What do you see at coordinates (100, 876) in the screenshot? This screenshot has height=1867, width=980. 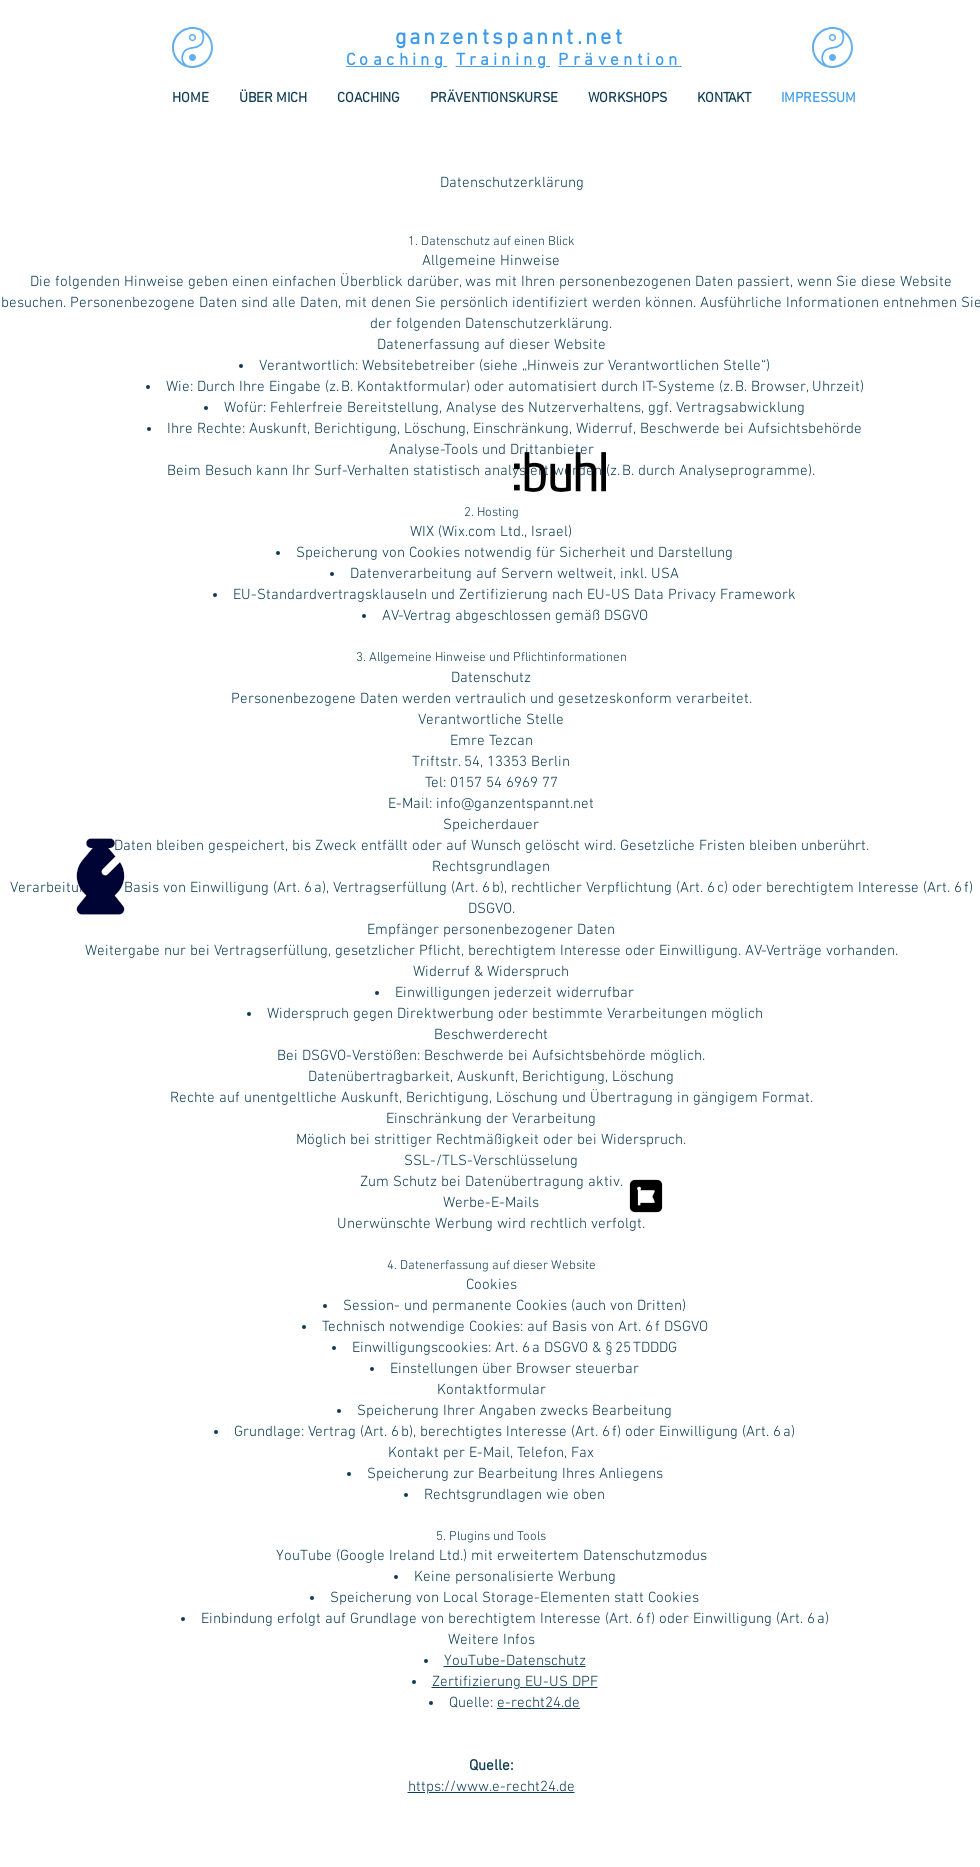 I see `represents the bishop piece in a chess game` at bounding box center [100, 876].